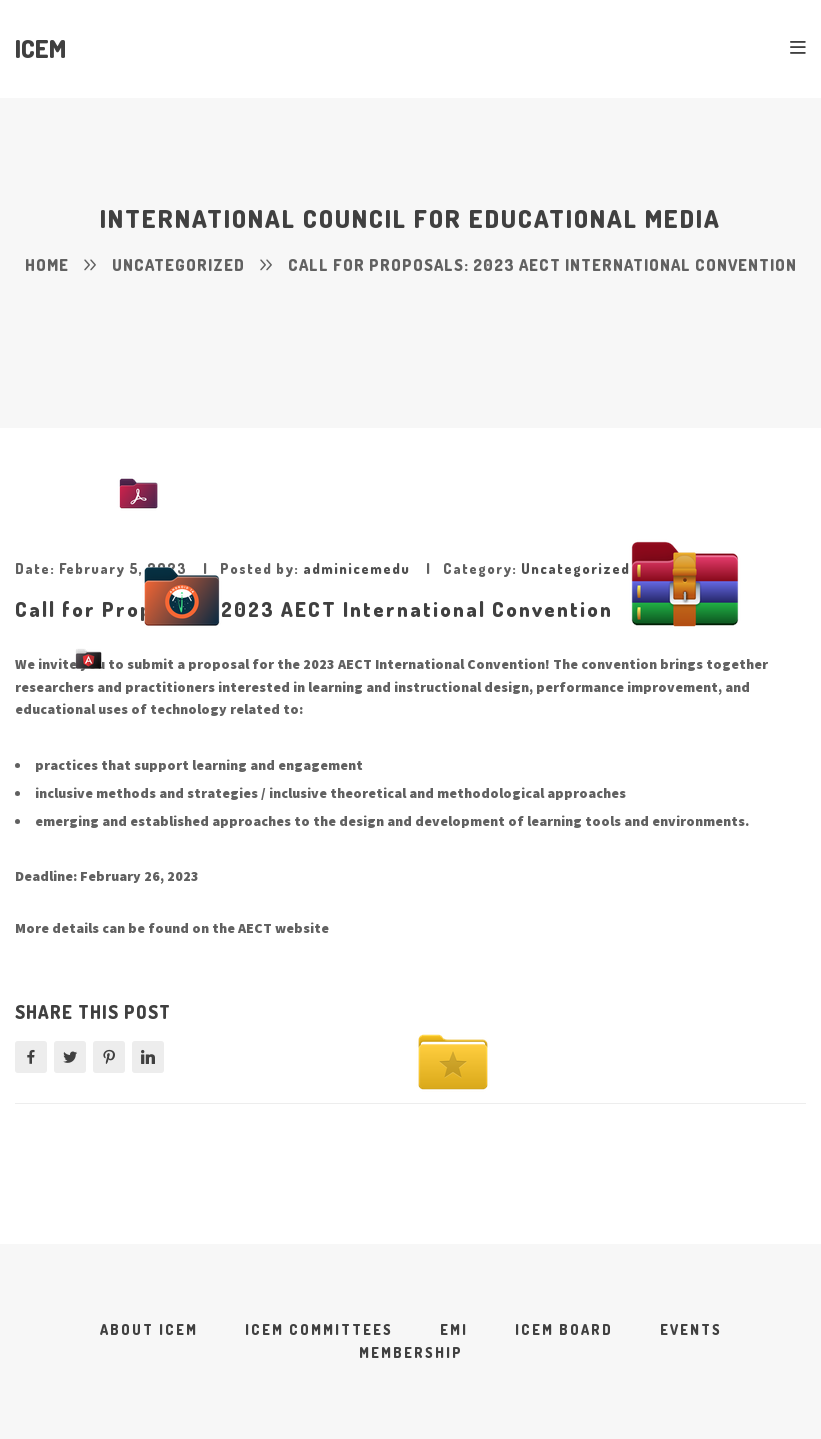 This screenshot has width=821, height=1439. I want to click on access your bookmarked or favorite files, so click(453, 1062).